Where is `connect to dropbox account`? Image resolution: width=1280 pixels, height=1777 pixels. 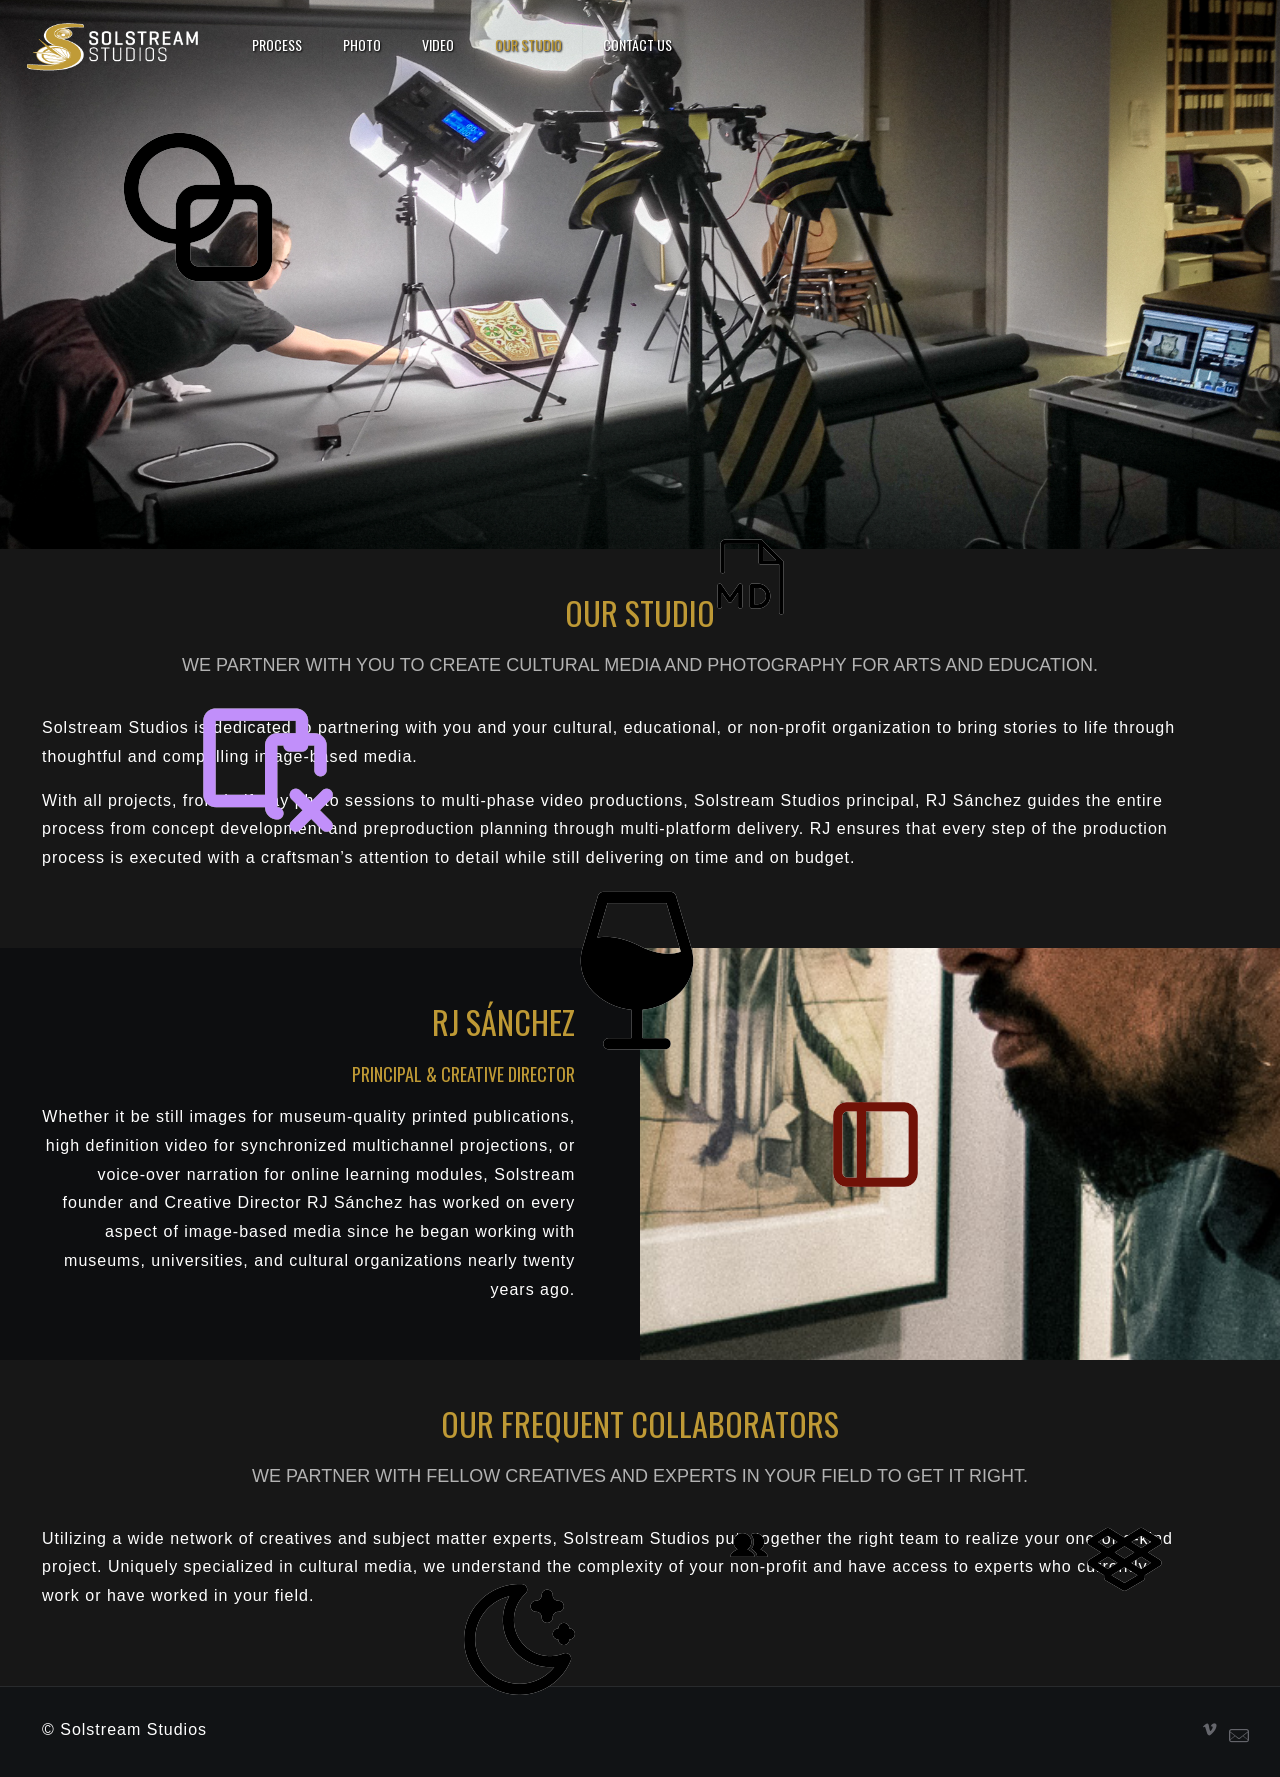 connect to dropbox account is located at coordinates (1124, 1557).